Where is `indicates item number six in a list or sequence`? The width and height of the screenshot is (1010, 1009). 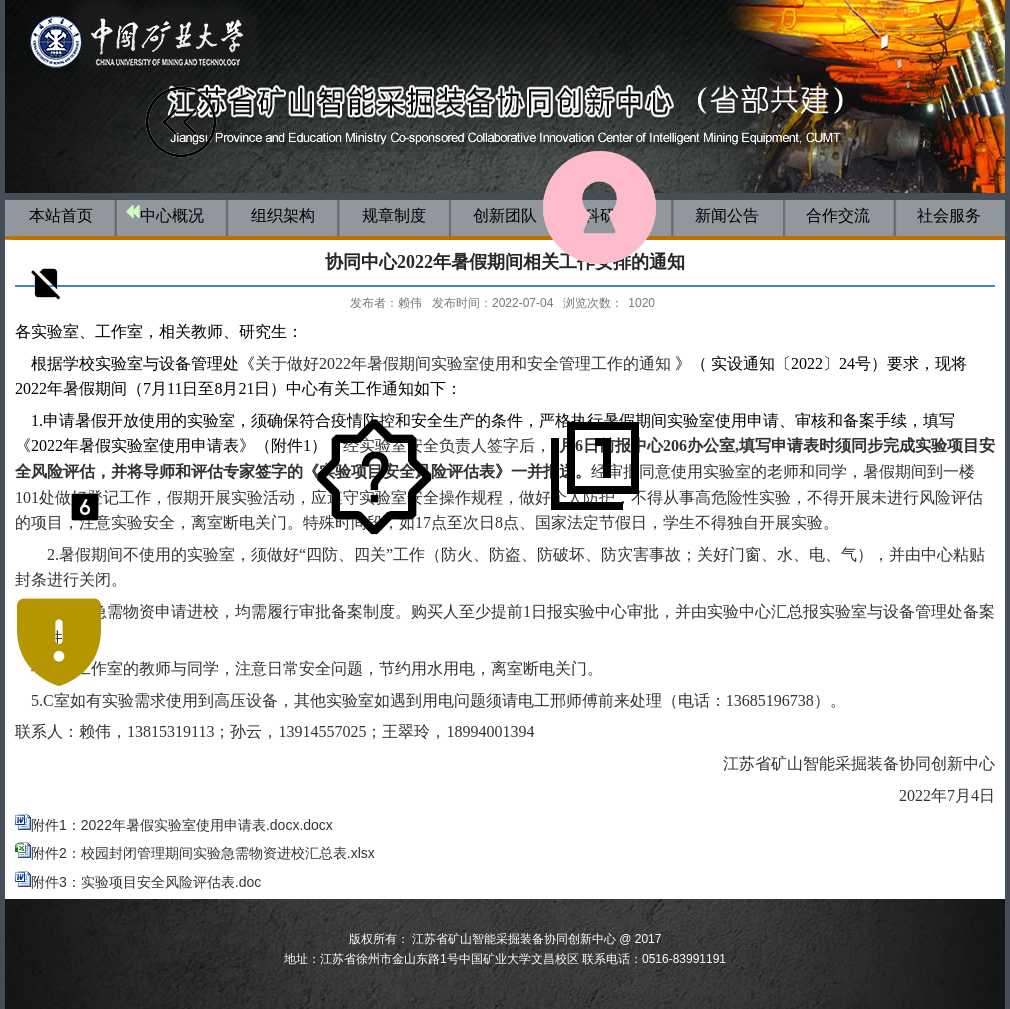 indicates item number six in a list or sequence is located at coordinates (85, 507).